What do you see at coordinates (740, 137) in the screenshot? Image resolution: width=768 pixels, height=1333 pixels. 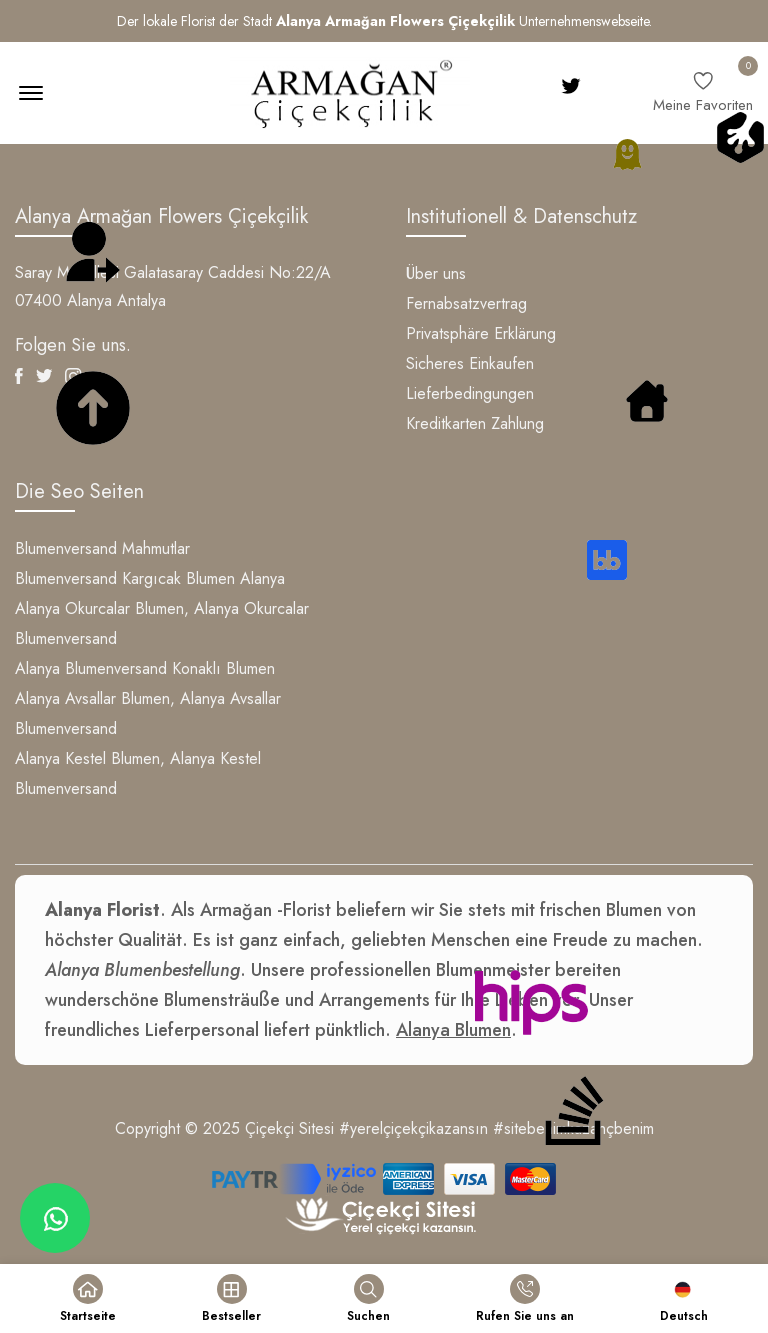 I see `link to Treehouse learning platform` at bounding box center [740, 137].